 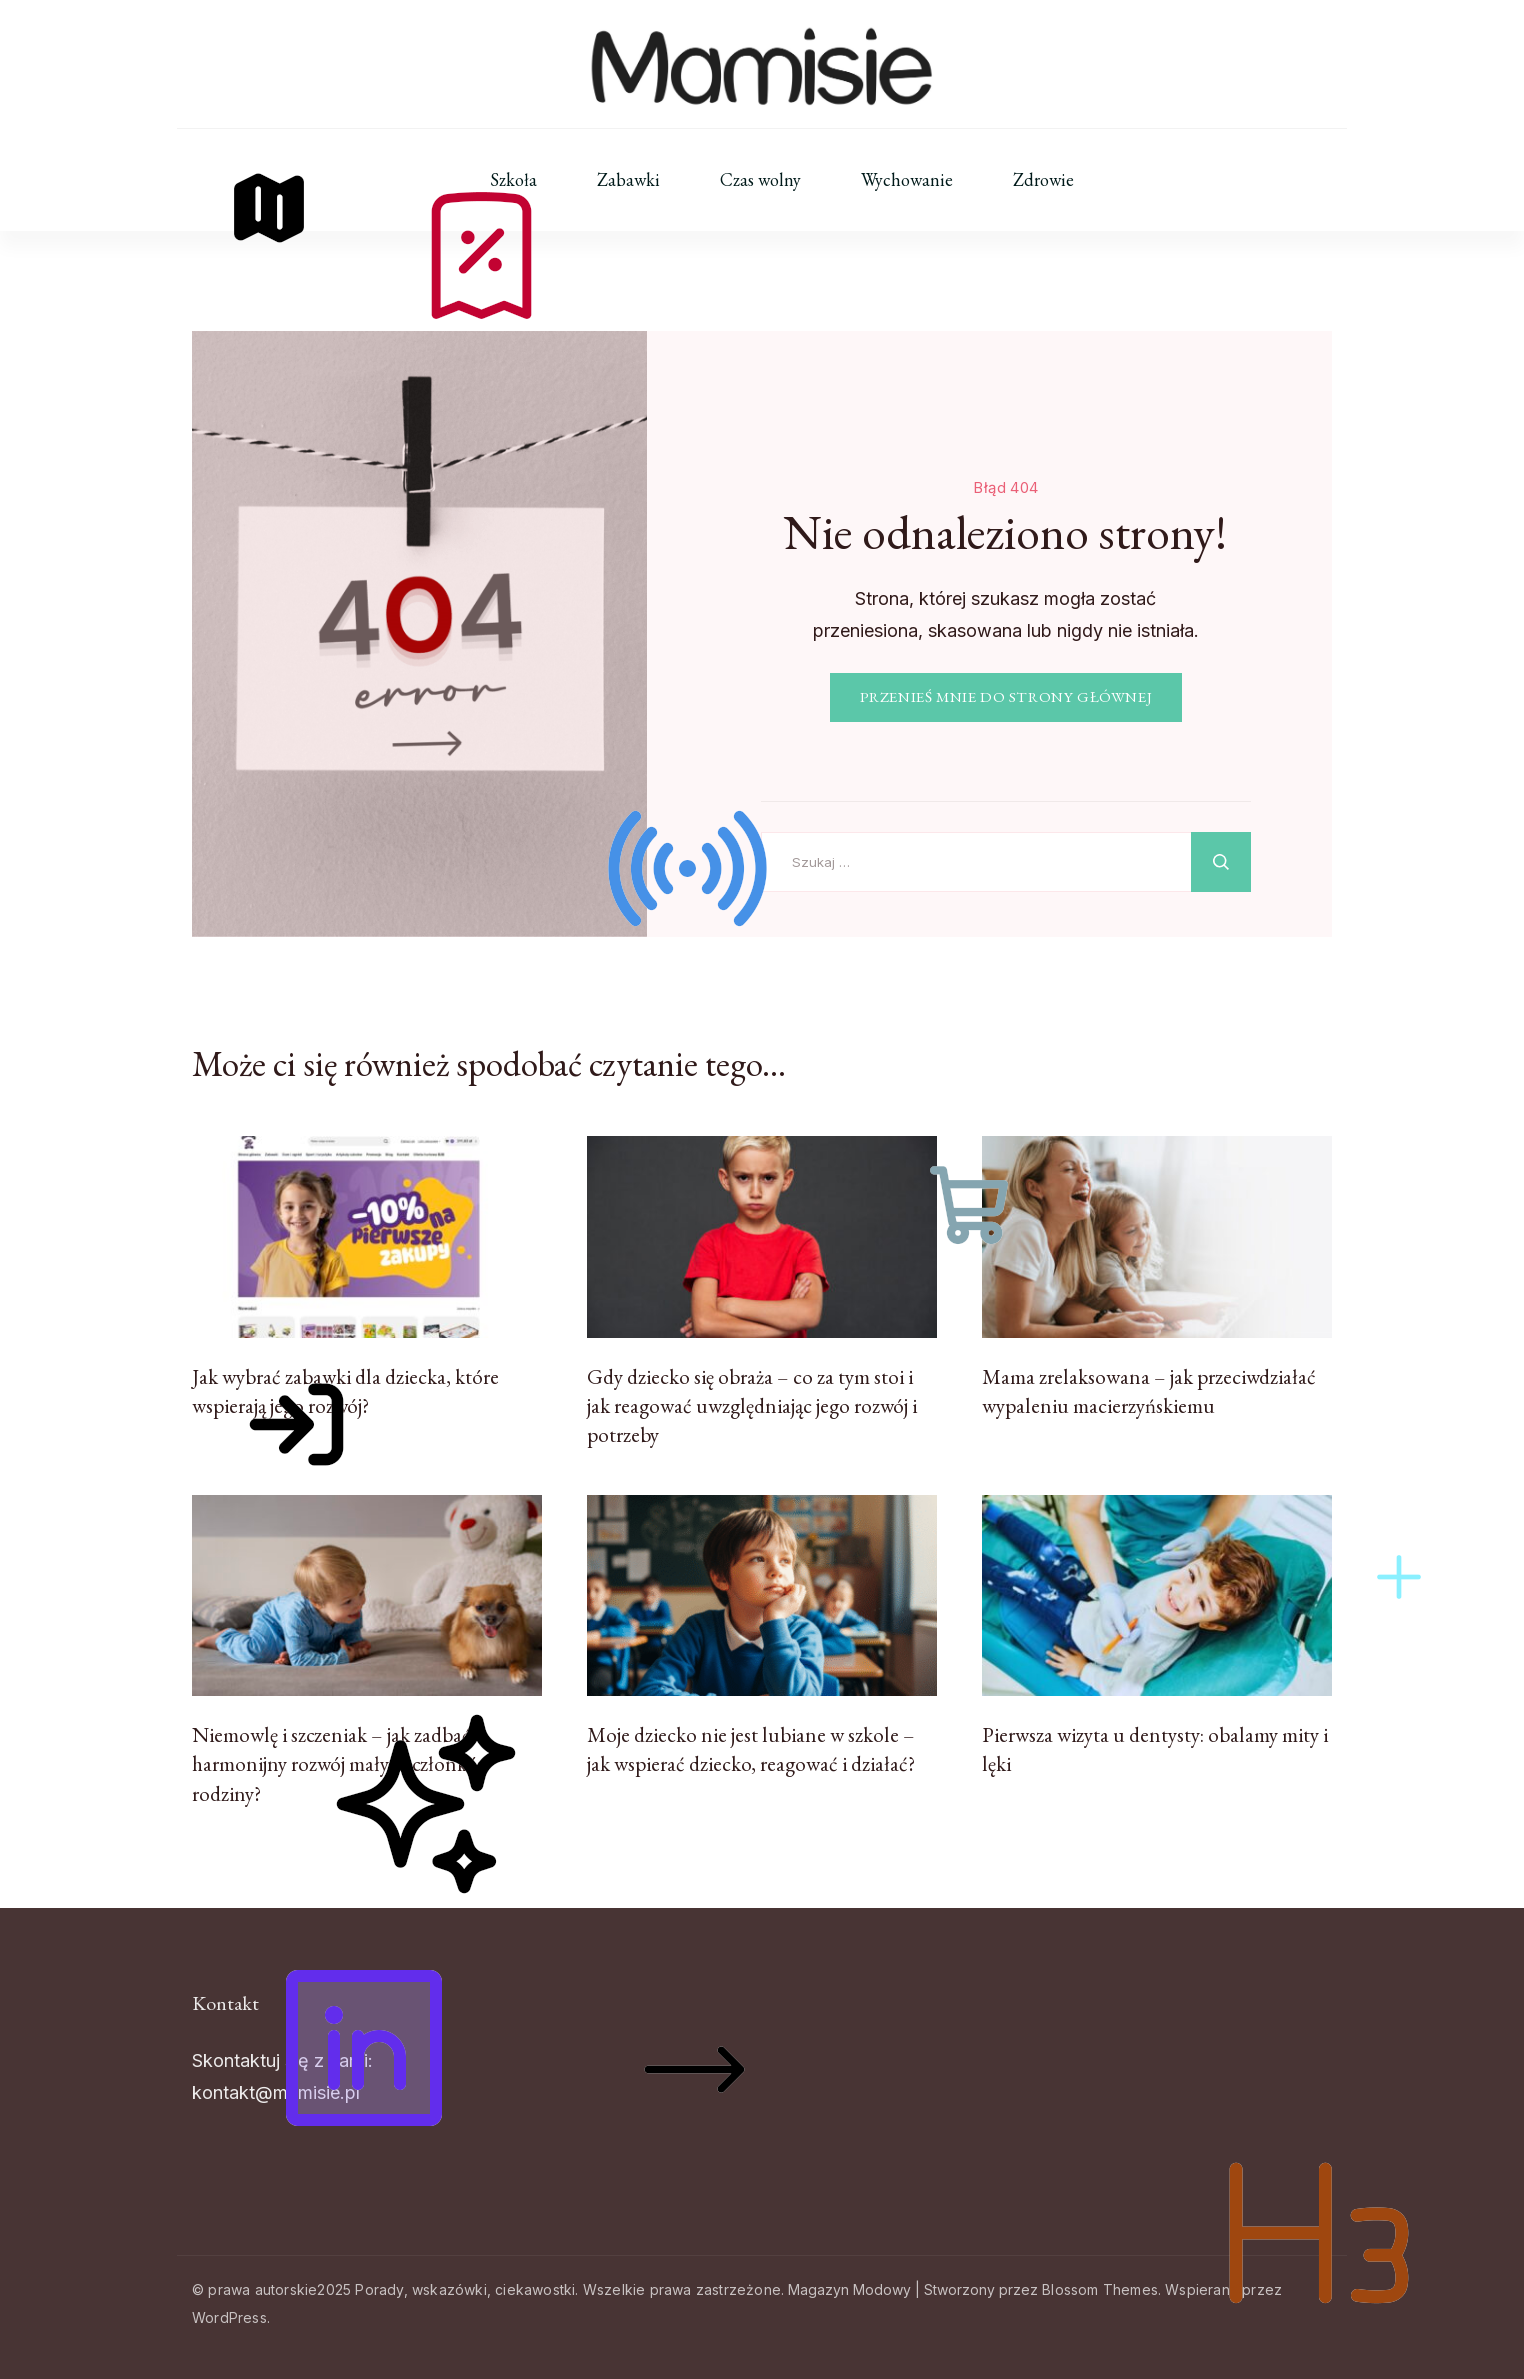 I want to click on view discount or coupon codes, so click(x=481, y=255).